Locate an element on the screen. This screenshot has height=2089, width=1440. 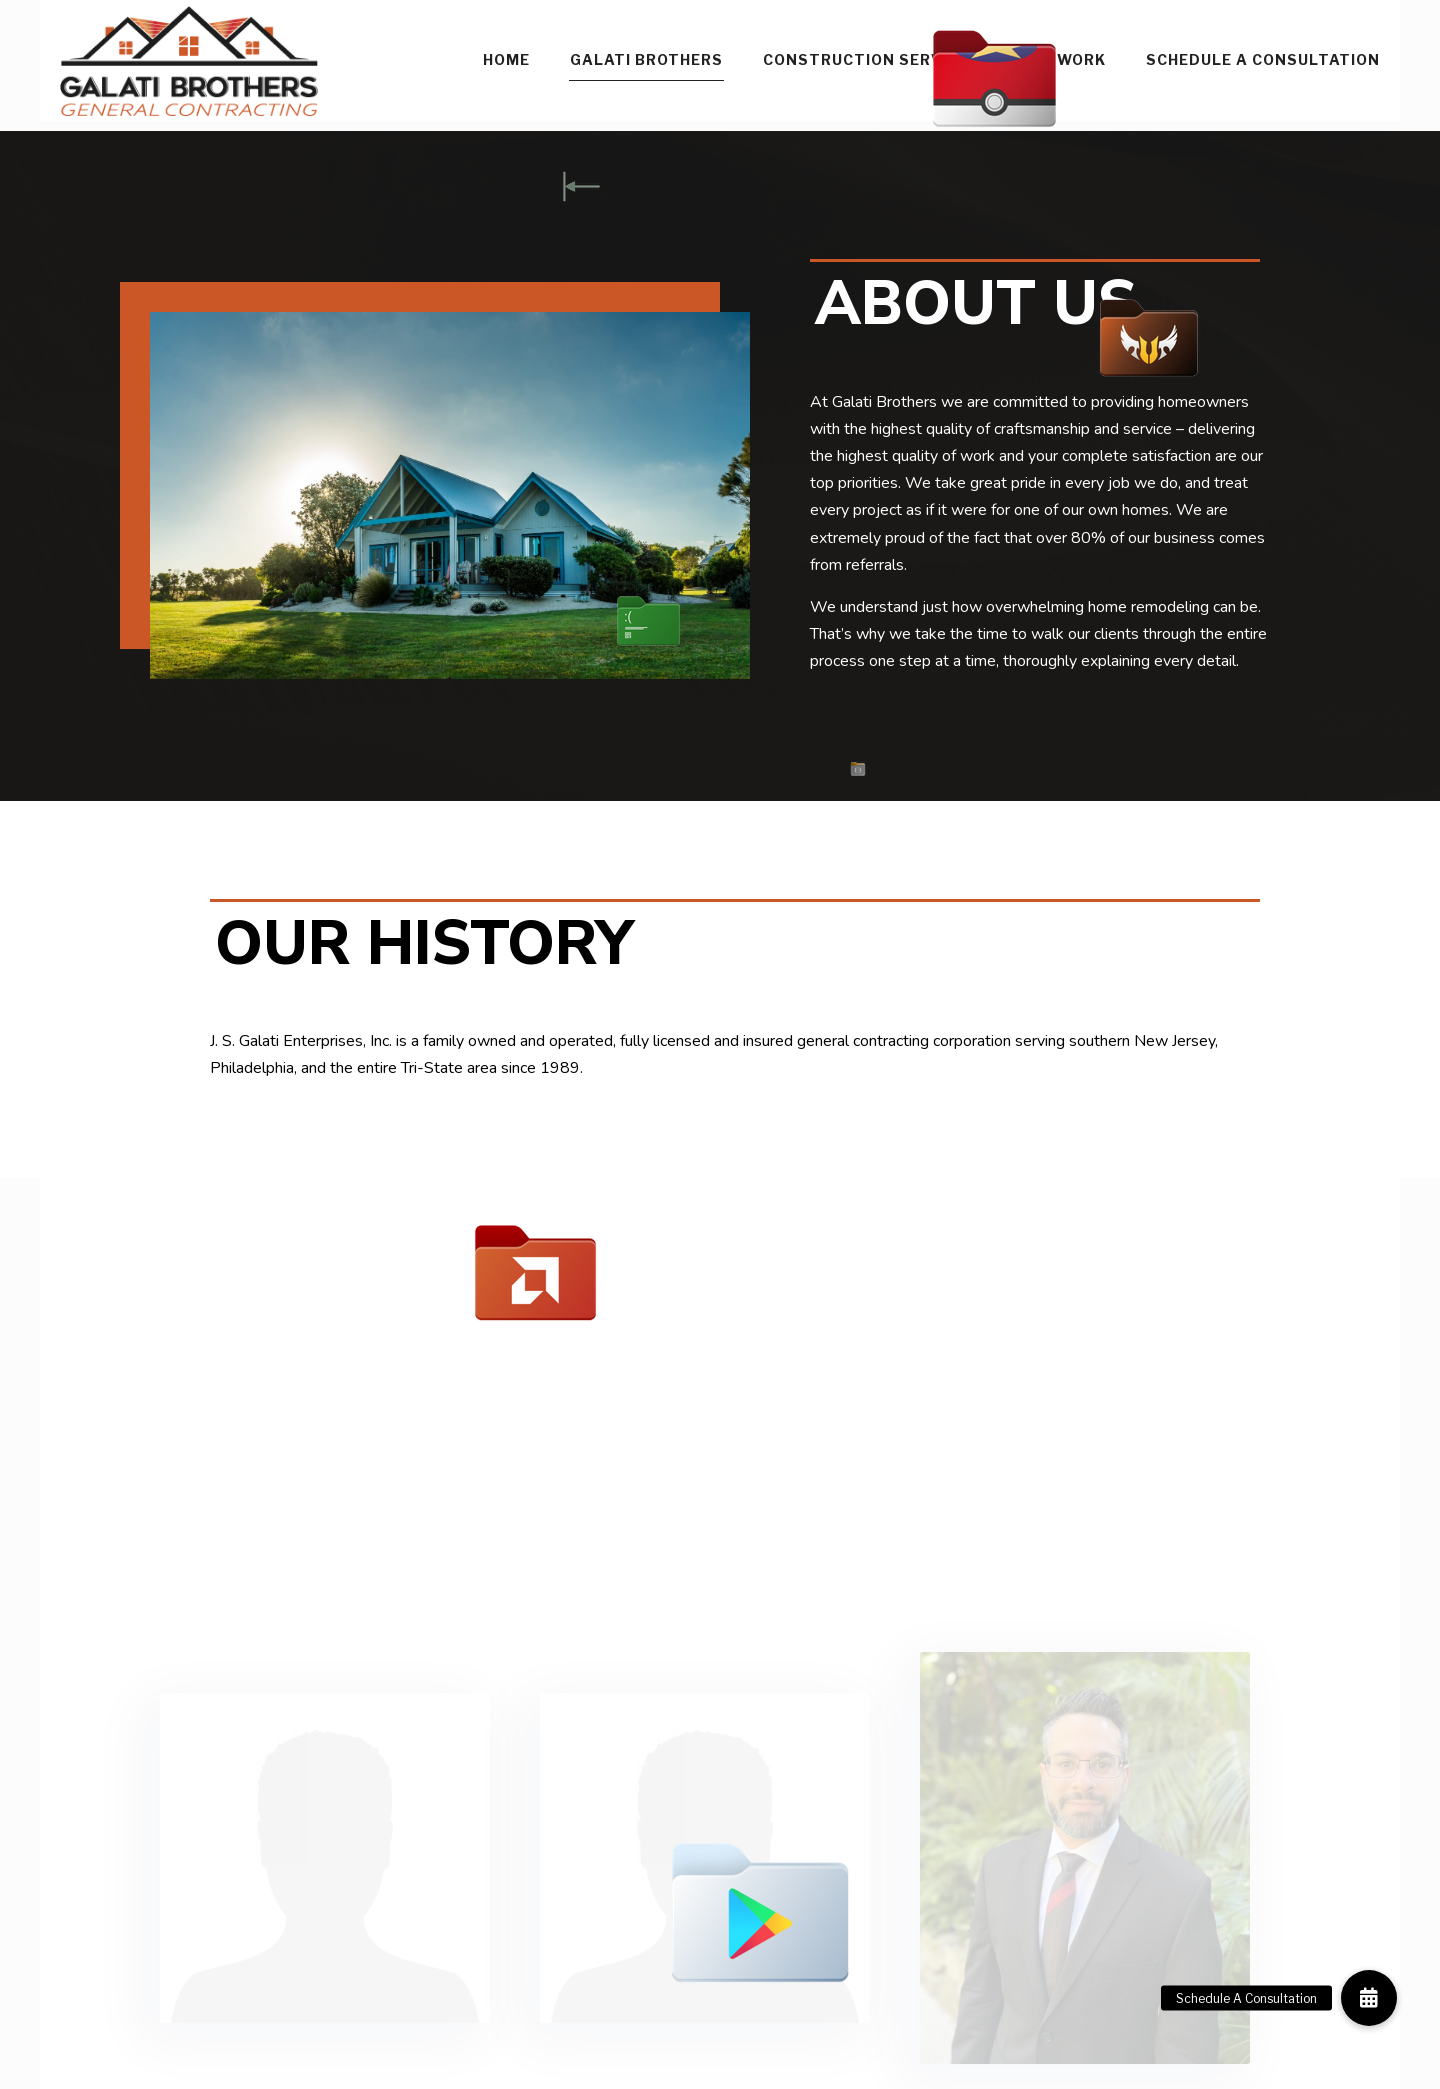
open your videos folder is located at coordinates (858, 769).